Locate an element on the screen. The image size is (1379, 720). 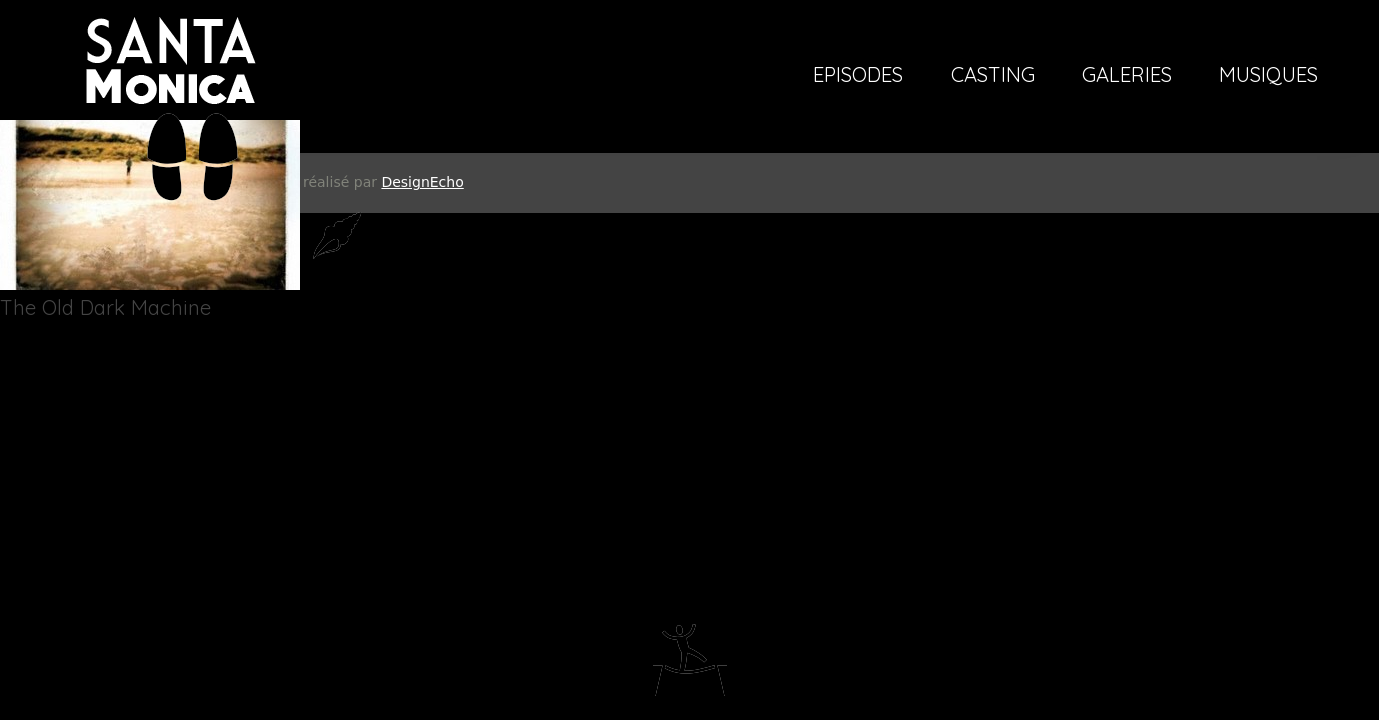
access comfort or relaxation settings is located at coordinates (192, 155).